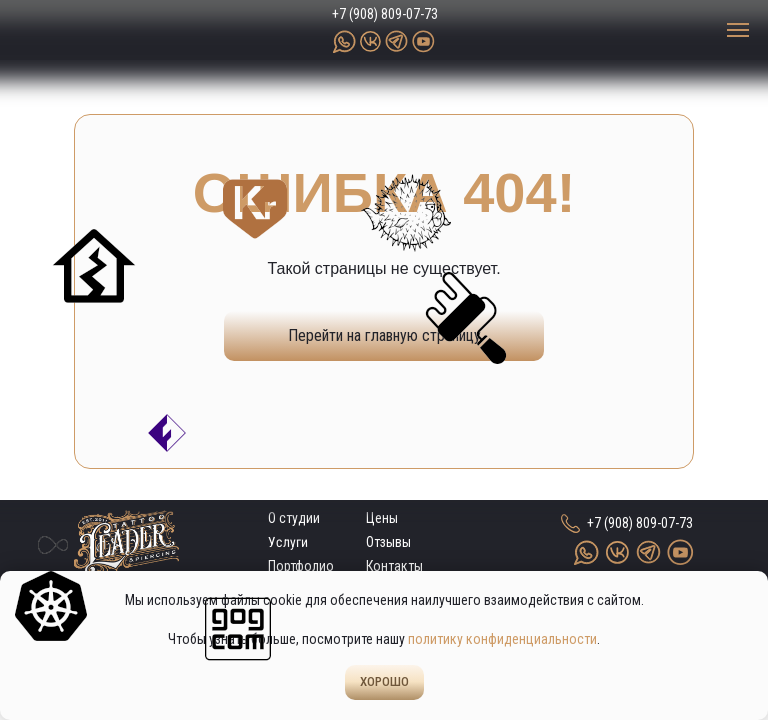  Describe the element at coordinates (406, 213) in the screenshot. I see `OpenBSD operating system logo` at that location.